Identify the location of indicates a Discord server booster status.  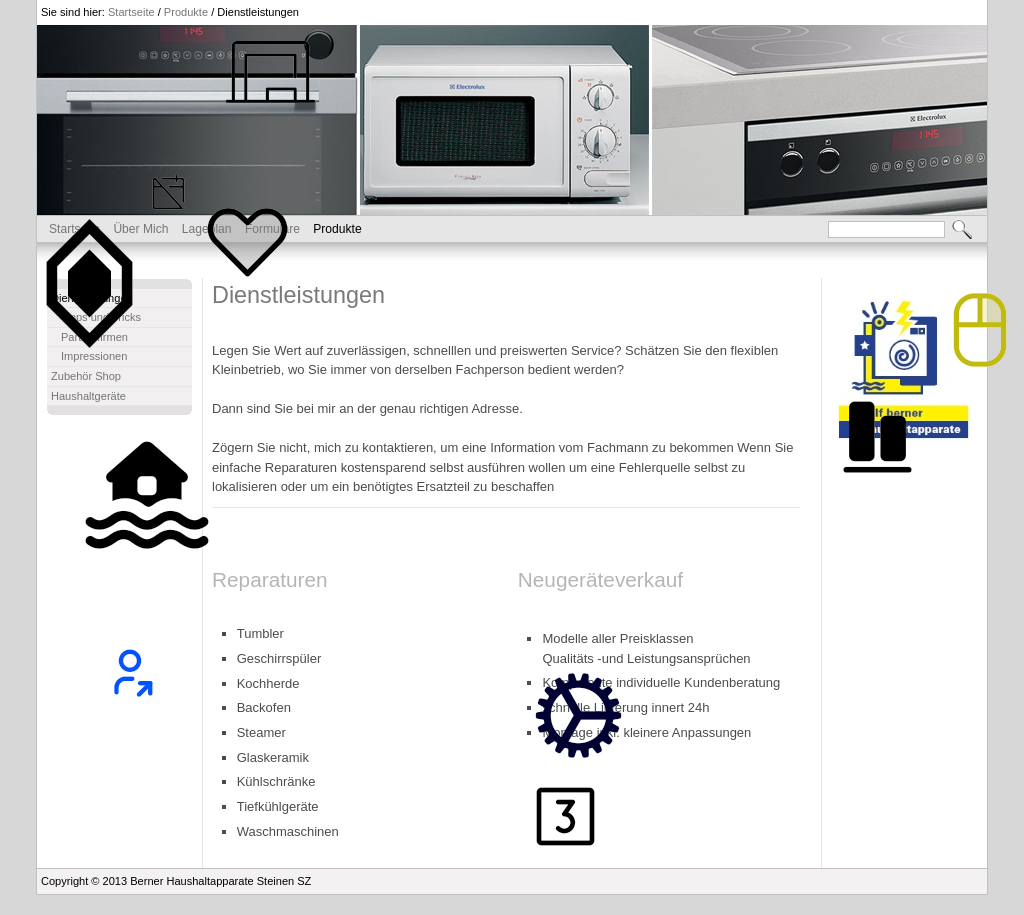
(89, 283).